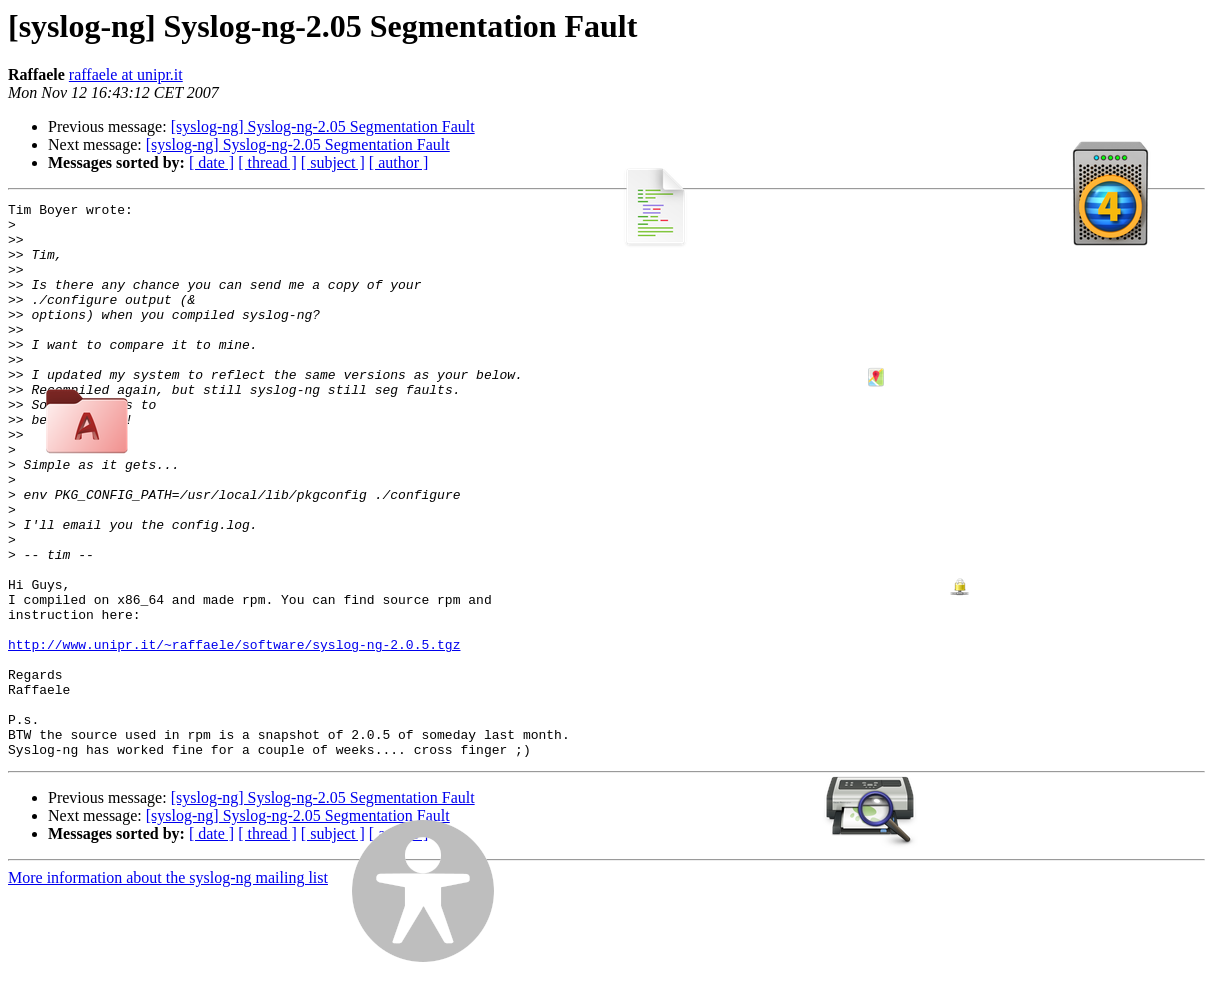  What do you see at coordinates (960, 587) in the screenshot?
I see `connect to a virtual private network` at bounding box center [960, 587].